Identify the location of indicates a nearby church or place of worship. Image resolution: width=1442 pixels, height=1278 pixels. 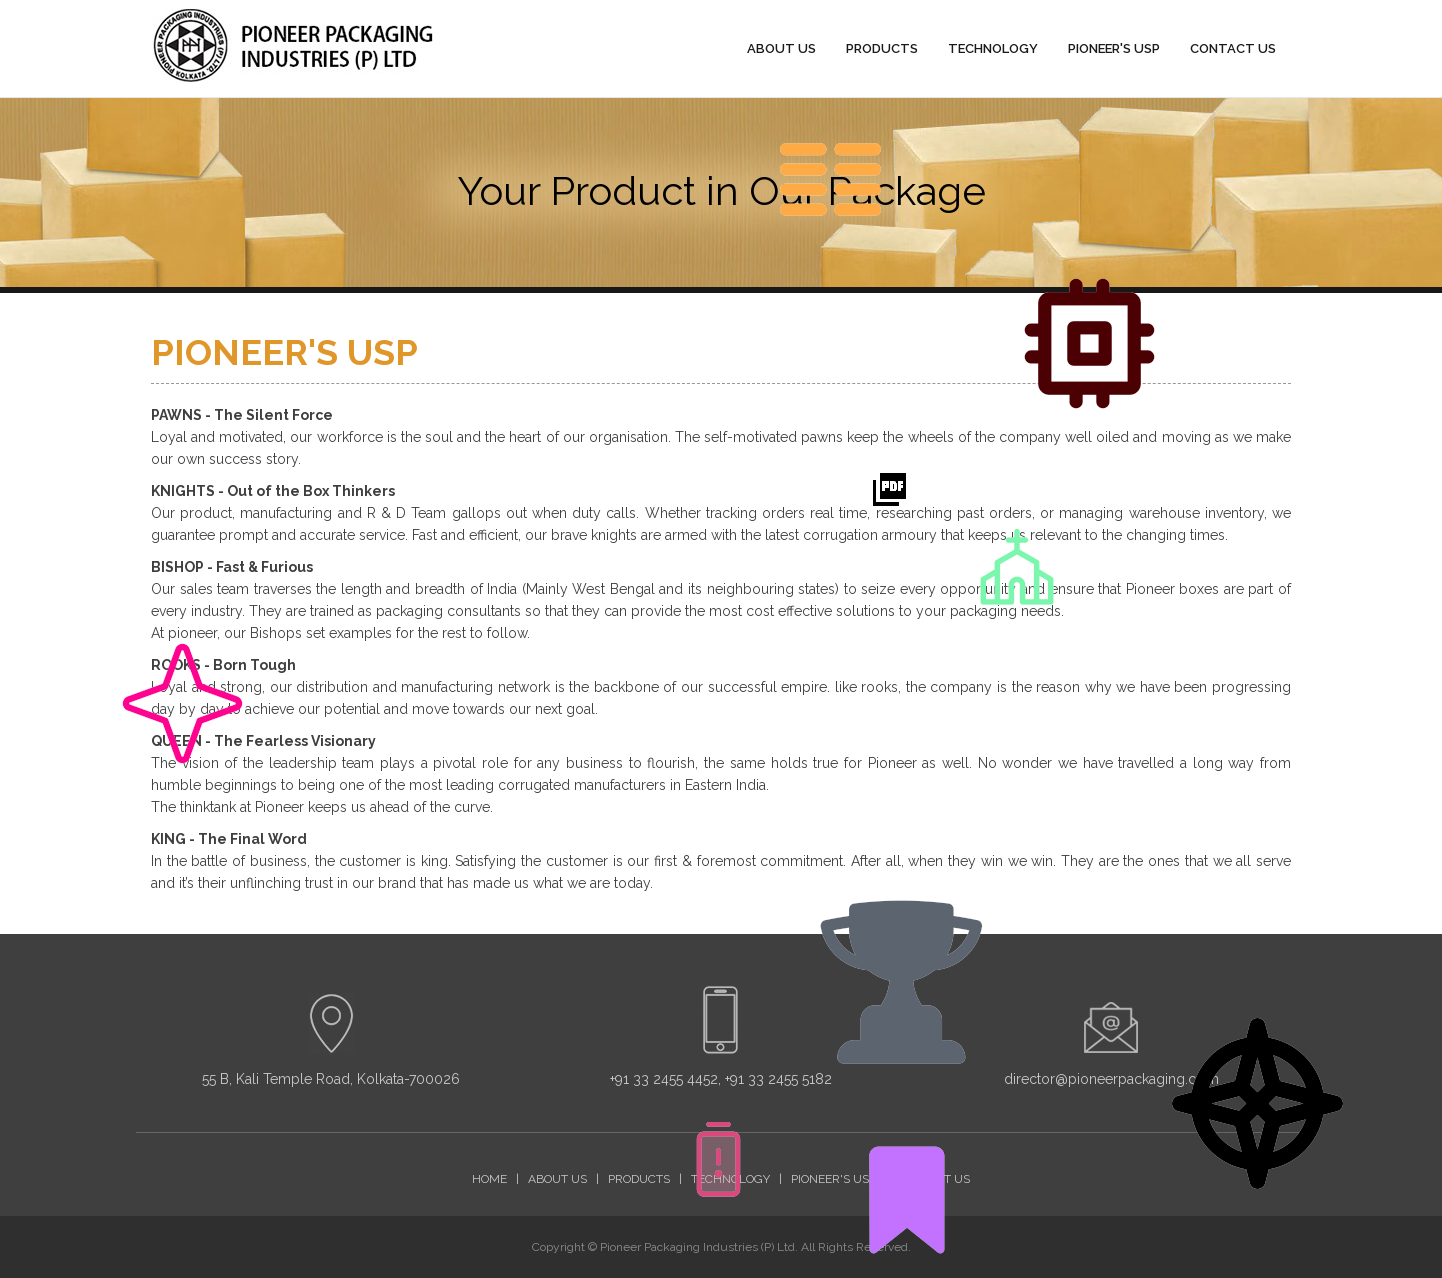
(1017, 571).